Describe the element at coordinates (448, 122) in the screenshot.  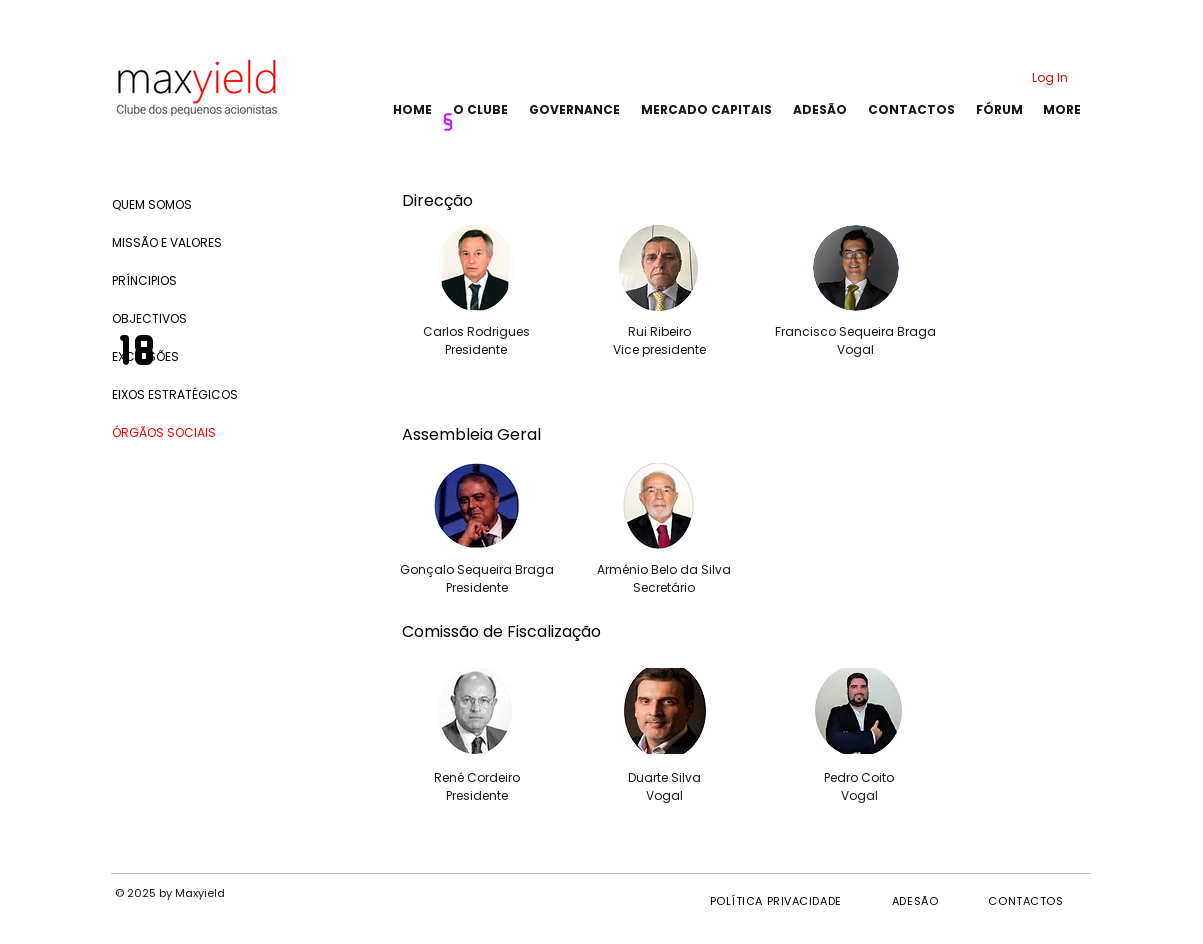
I see `indicates a section or paragraph marker` at that location.